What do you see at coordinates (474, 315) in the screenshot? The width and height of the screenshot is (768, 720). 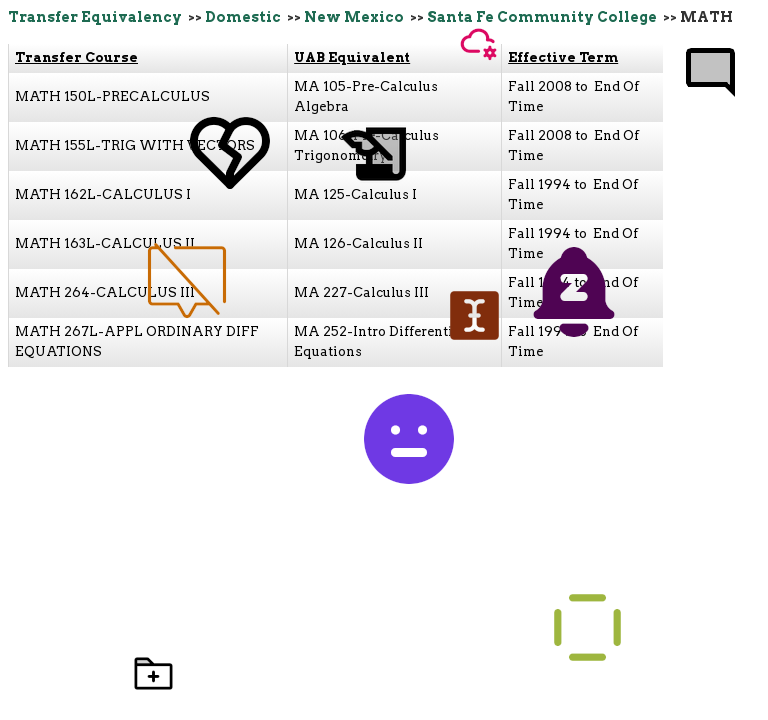 I see `text input field cursor indicator` at bounding box center [474, 315].